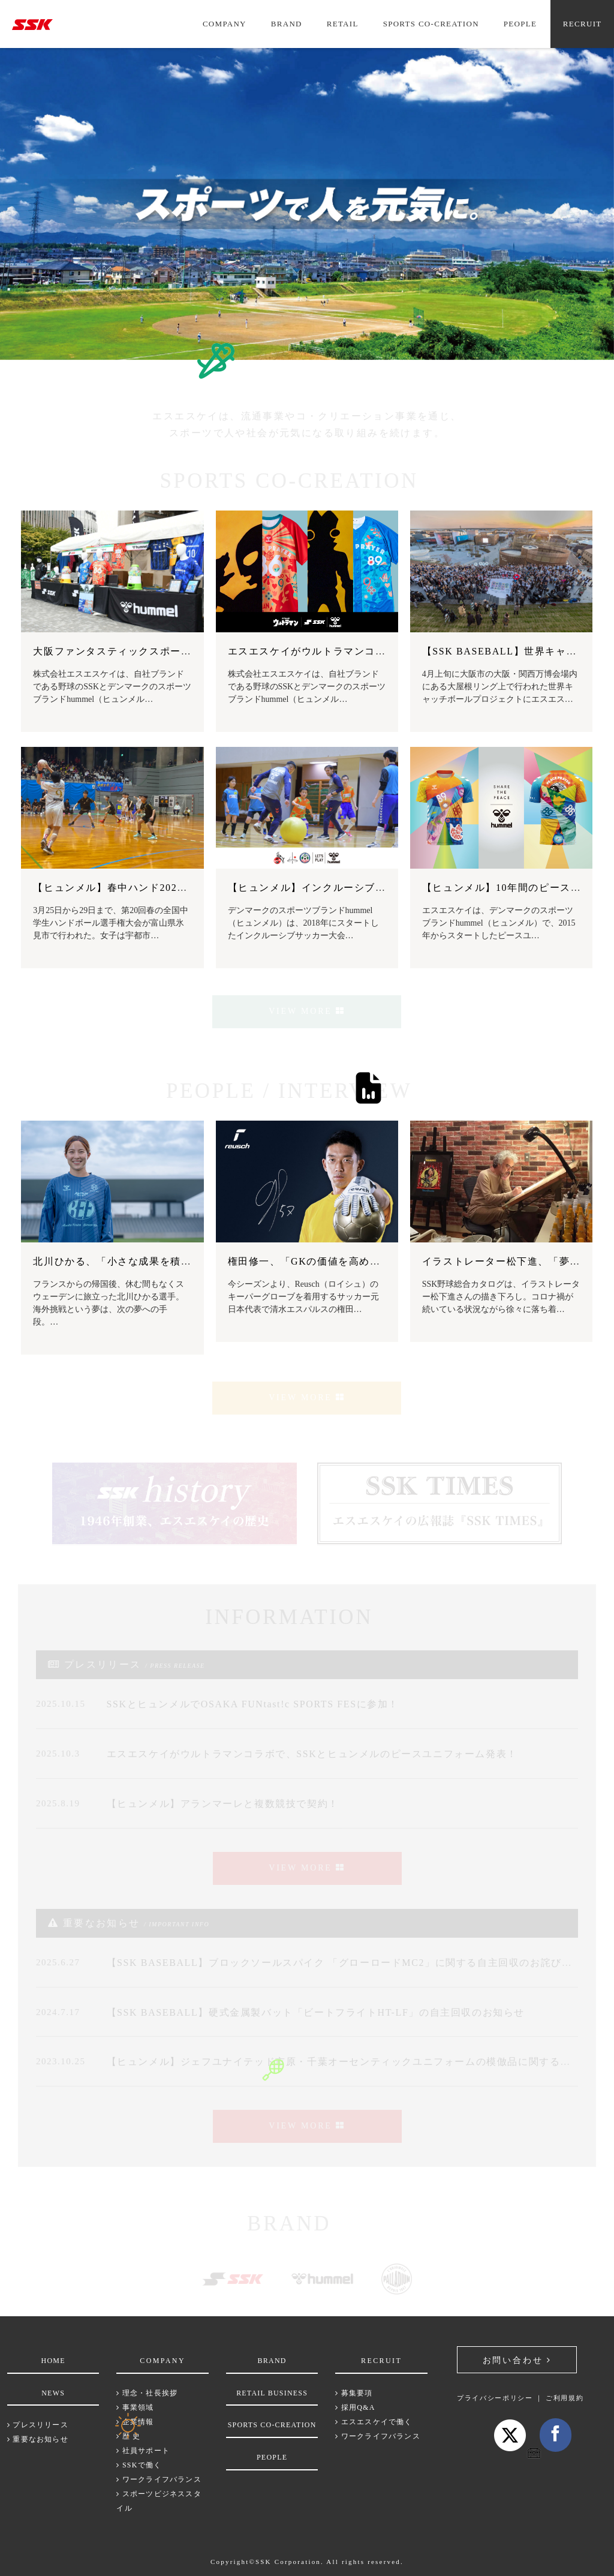 Image resolution: width=614 pixels, height=2576 pixels. I want to click on access tennis or racquet sports activities, so click(273, 2070).